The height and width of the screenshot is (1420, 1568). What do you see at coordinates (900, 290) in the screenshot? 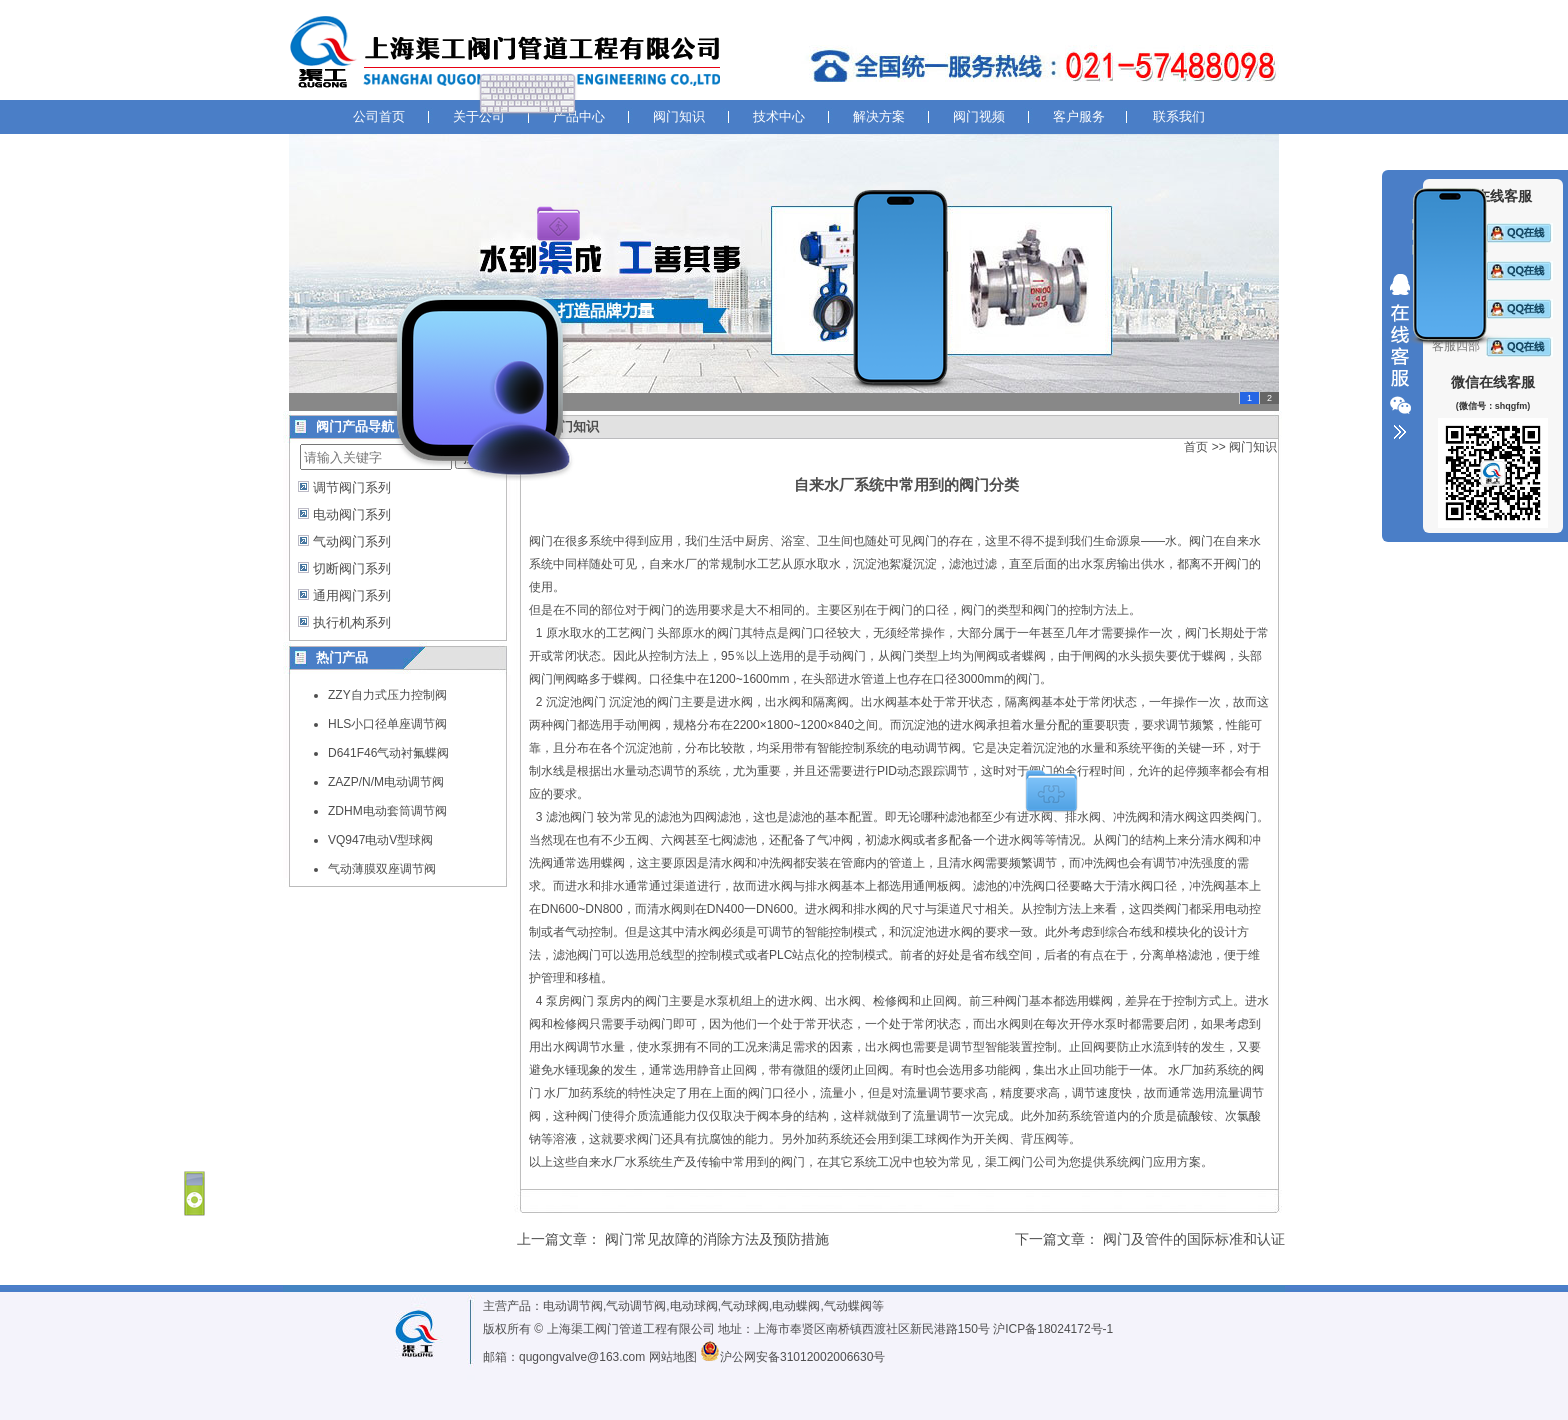
I see `indicates a connected iPhone device` at bounding box center [900, 290].